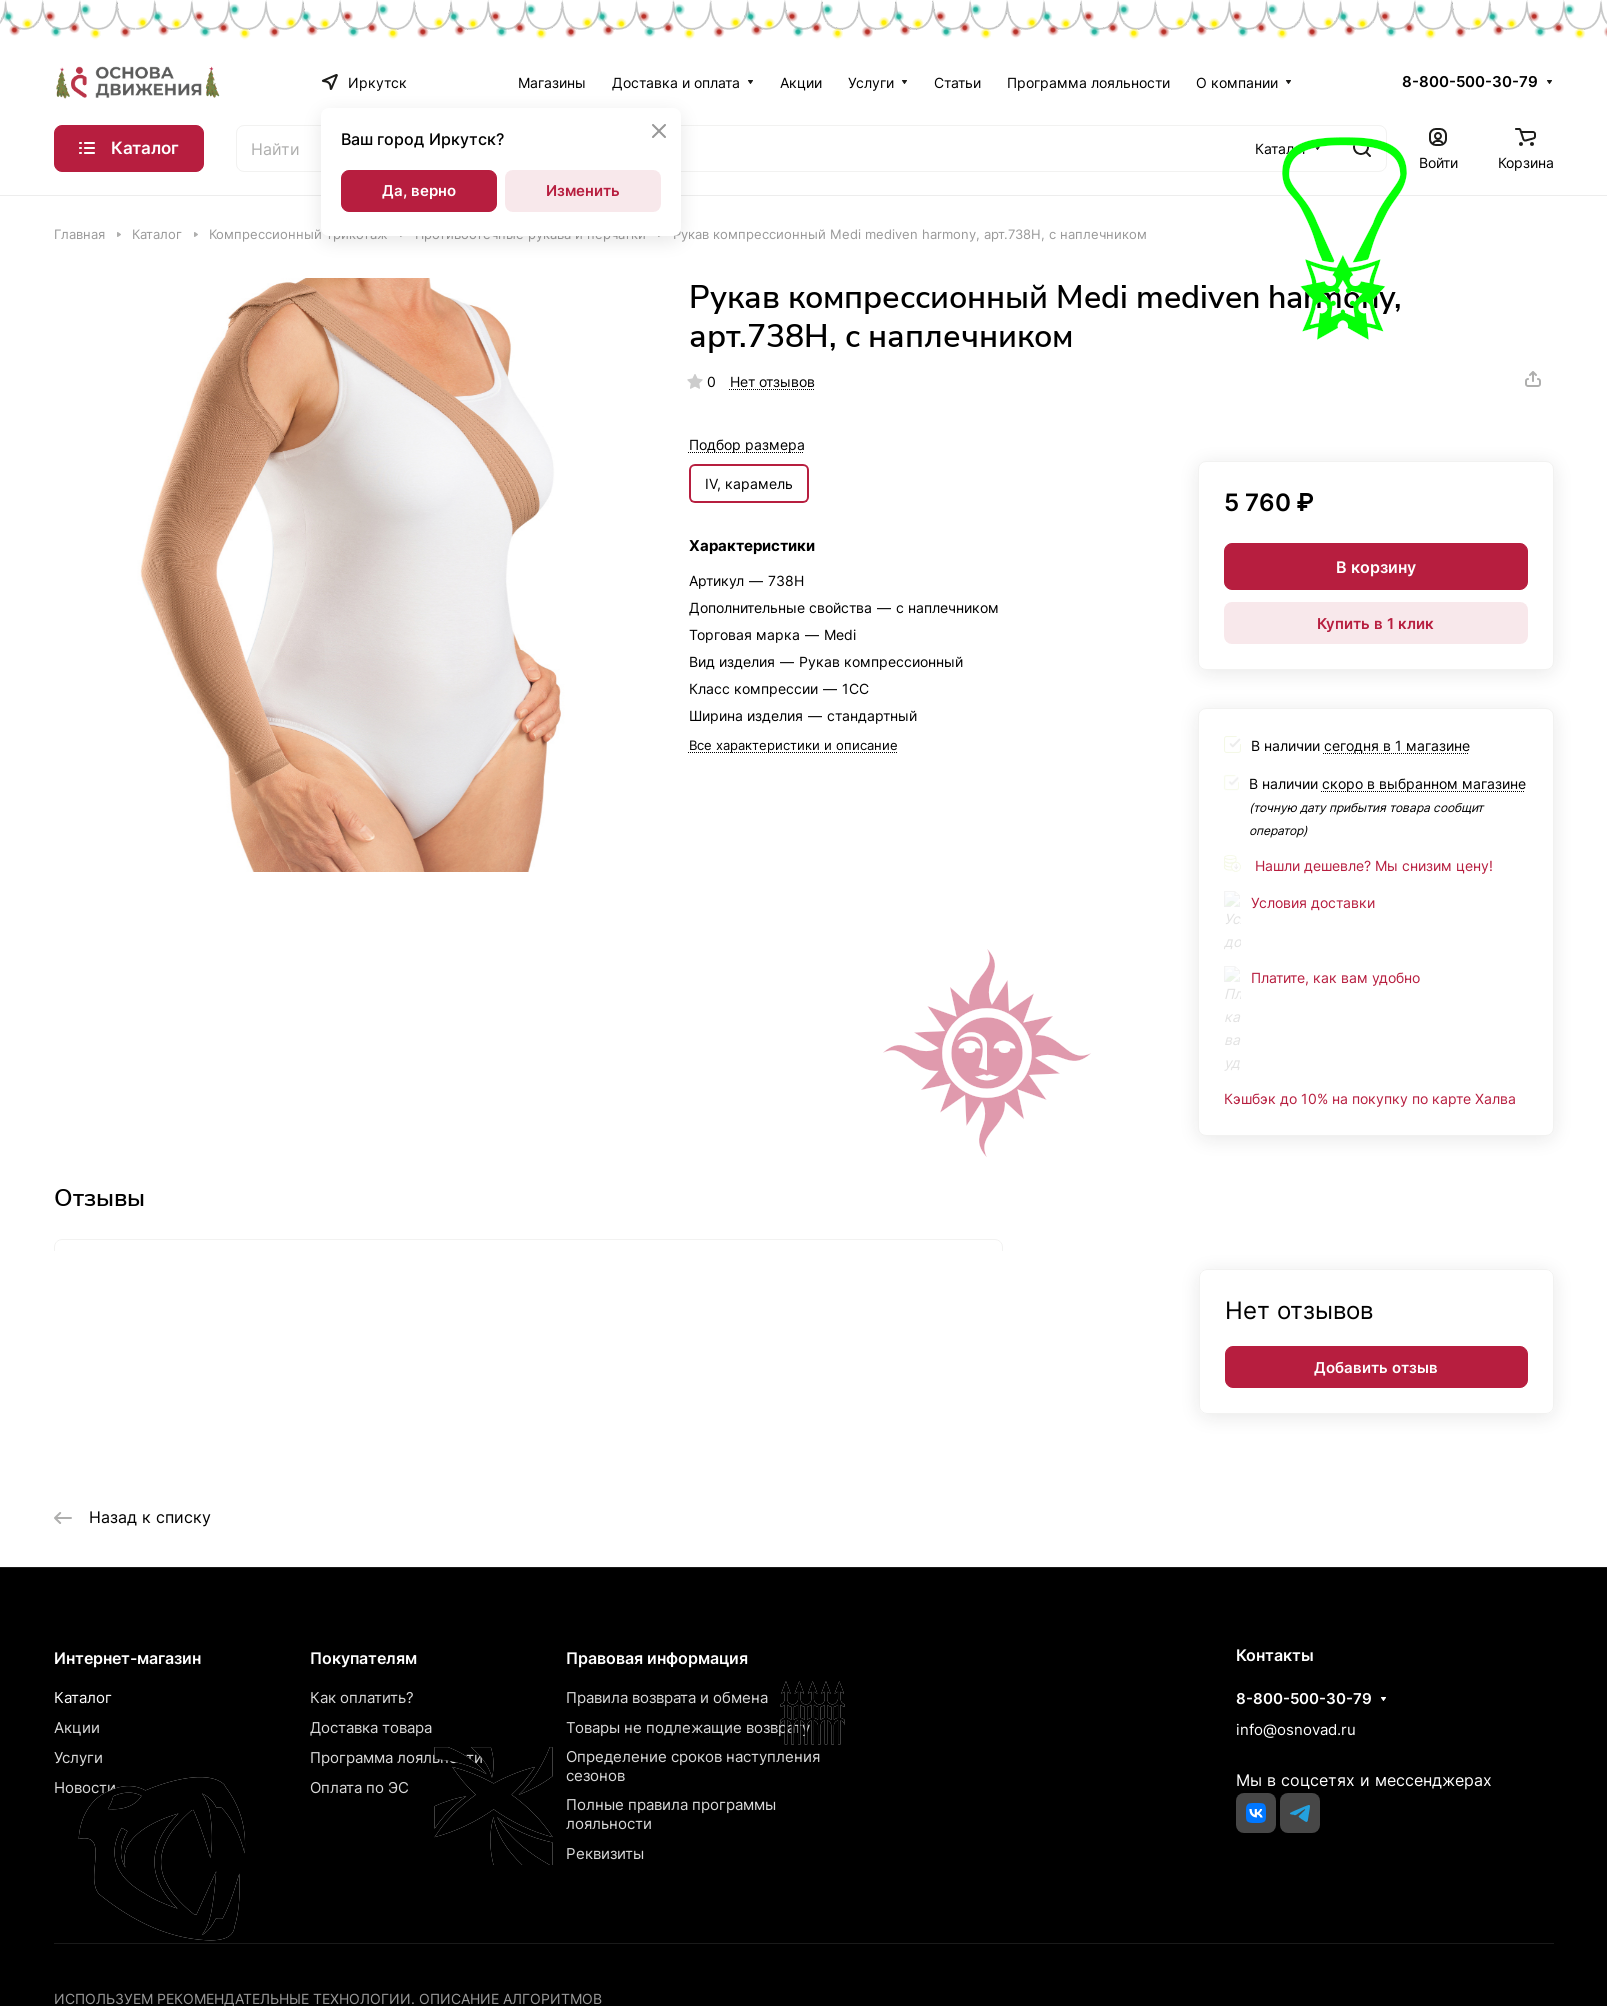  Describe the element at coordinates (987, 1053) in the screenshot. I see `decorative sun emblem for fantasy or medieval-themed game interface` at that location.